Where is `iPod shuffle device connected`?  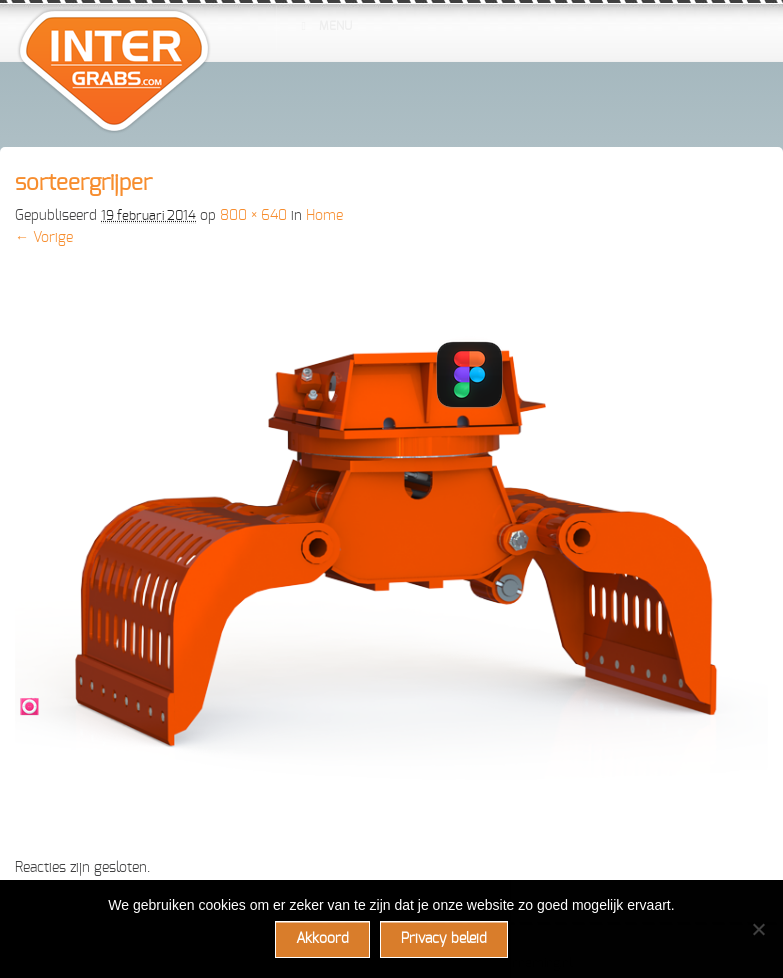
iPod shuffle device connected is located at coordinates (29, 706).